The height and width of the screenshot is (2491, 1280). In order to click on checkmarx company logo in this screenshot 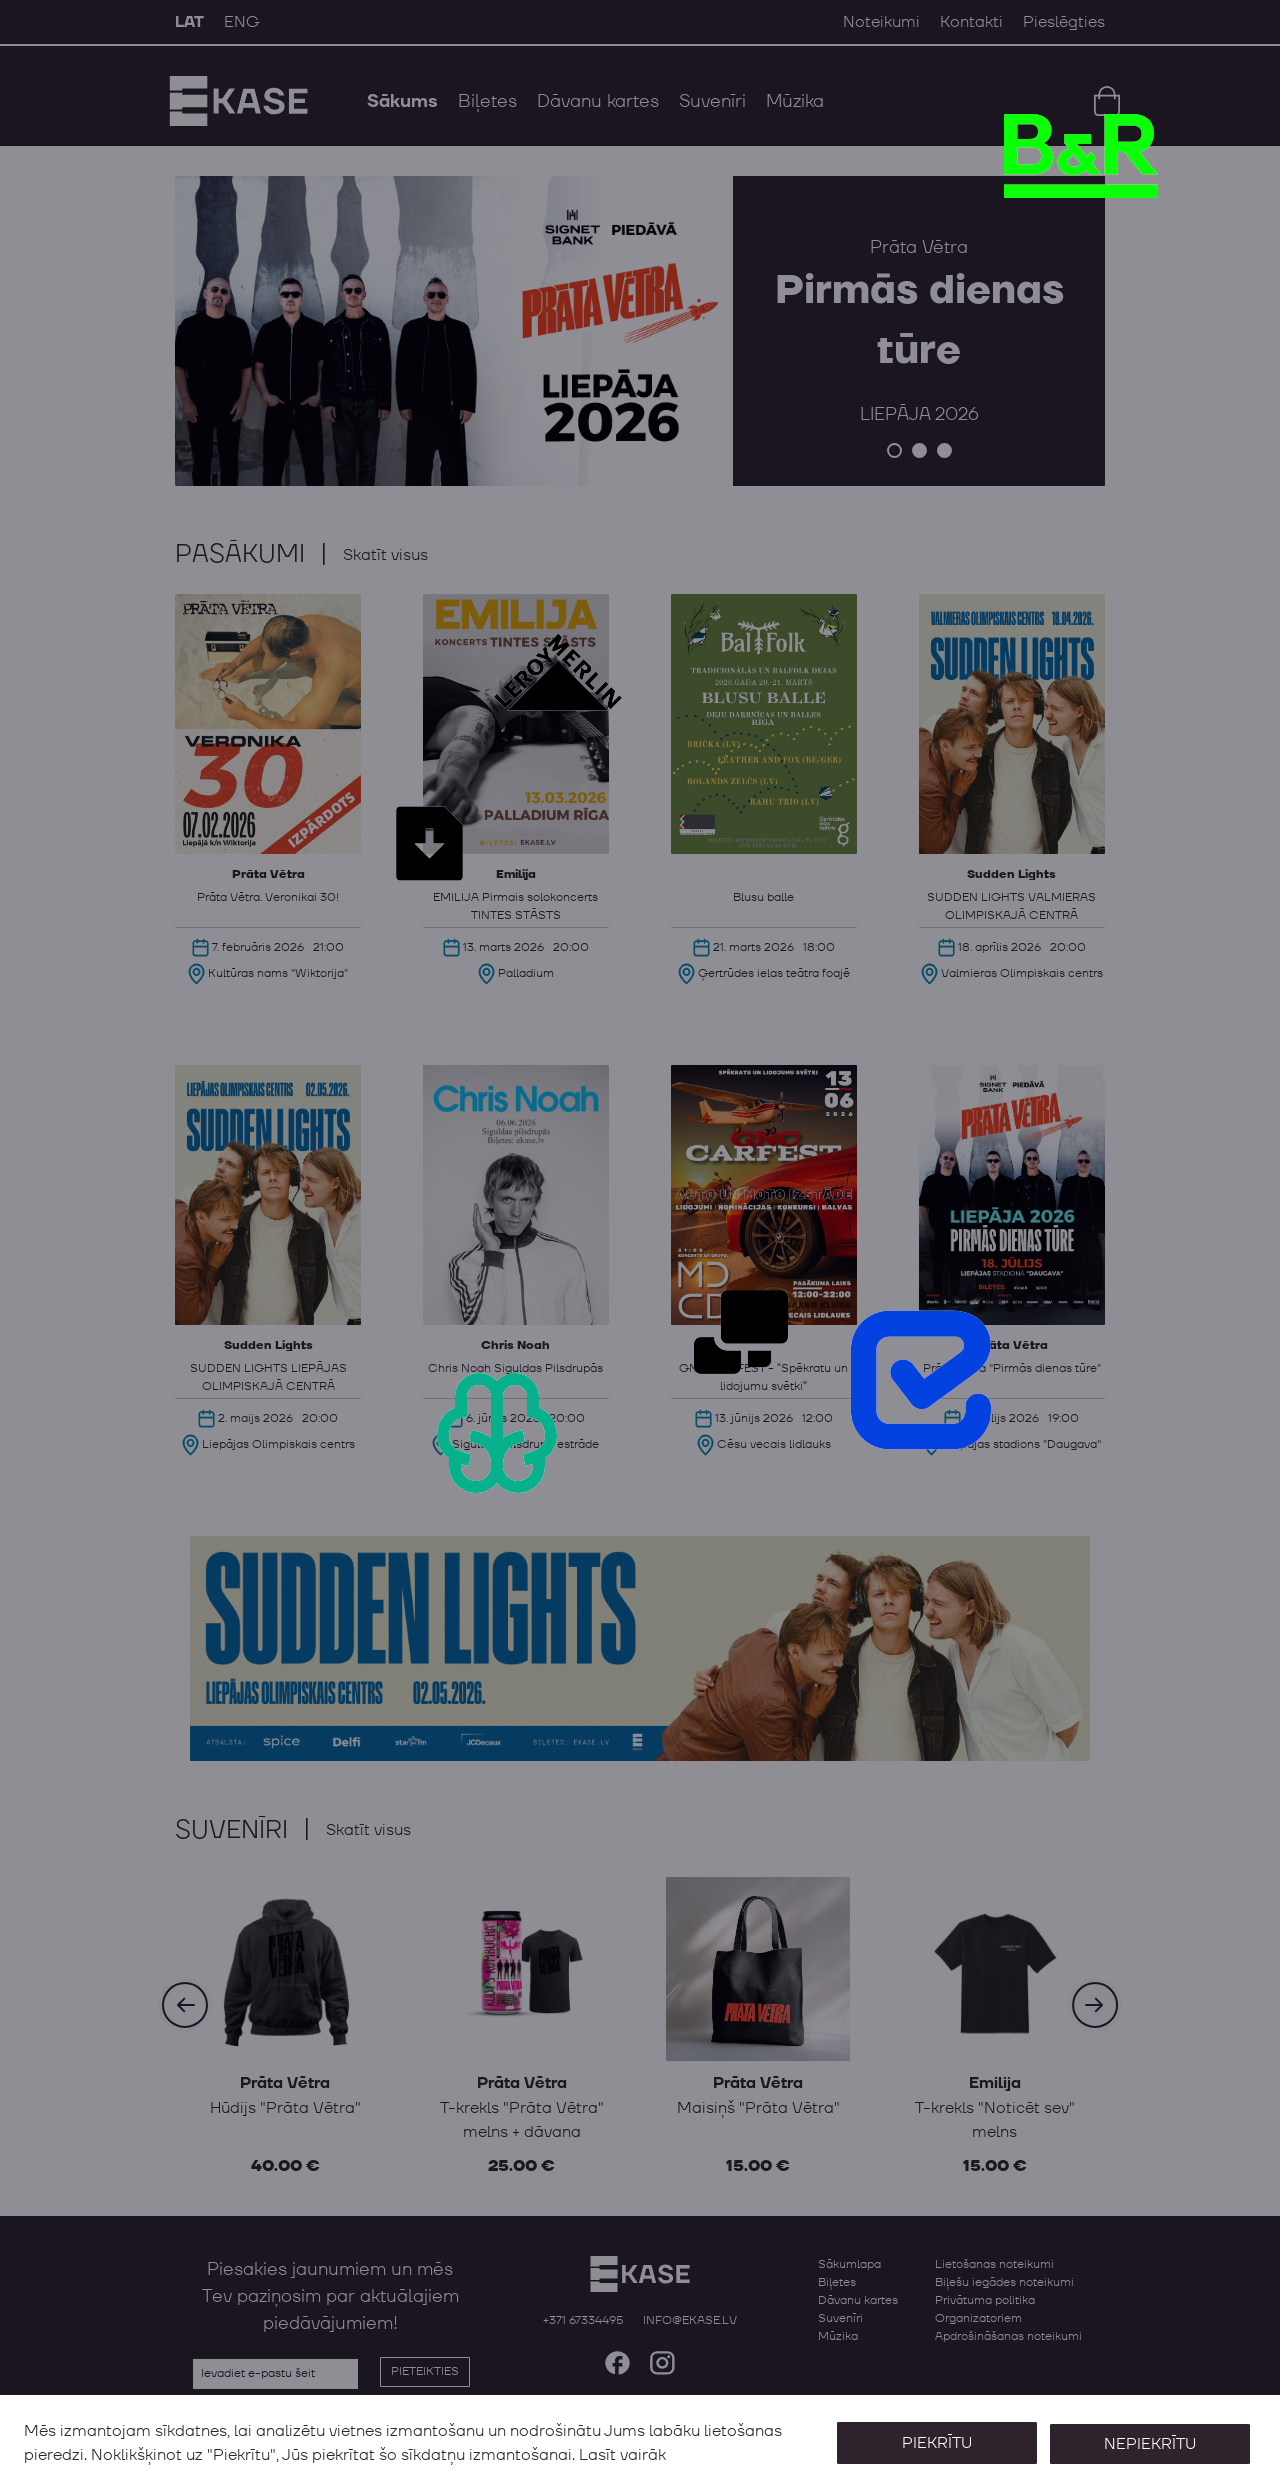, I will do `click(921, 1380)`.